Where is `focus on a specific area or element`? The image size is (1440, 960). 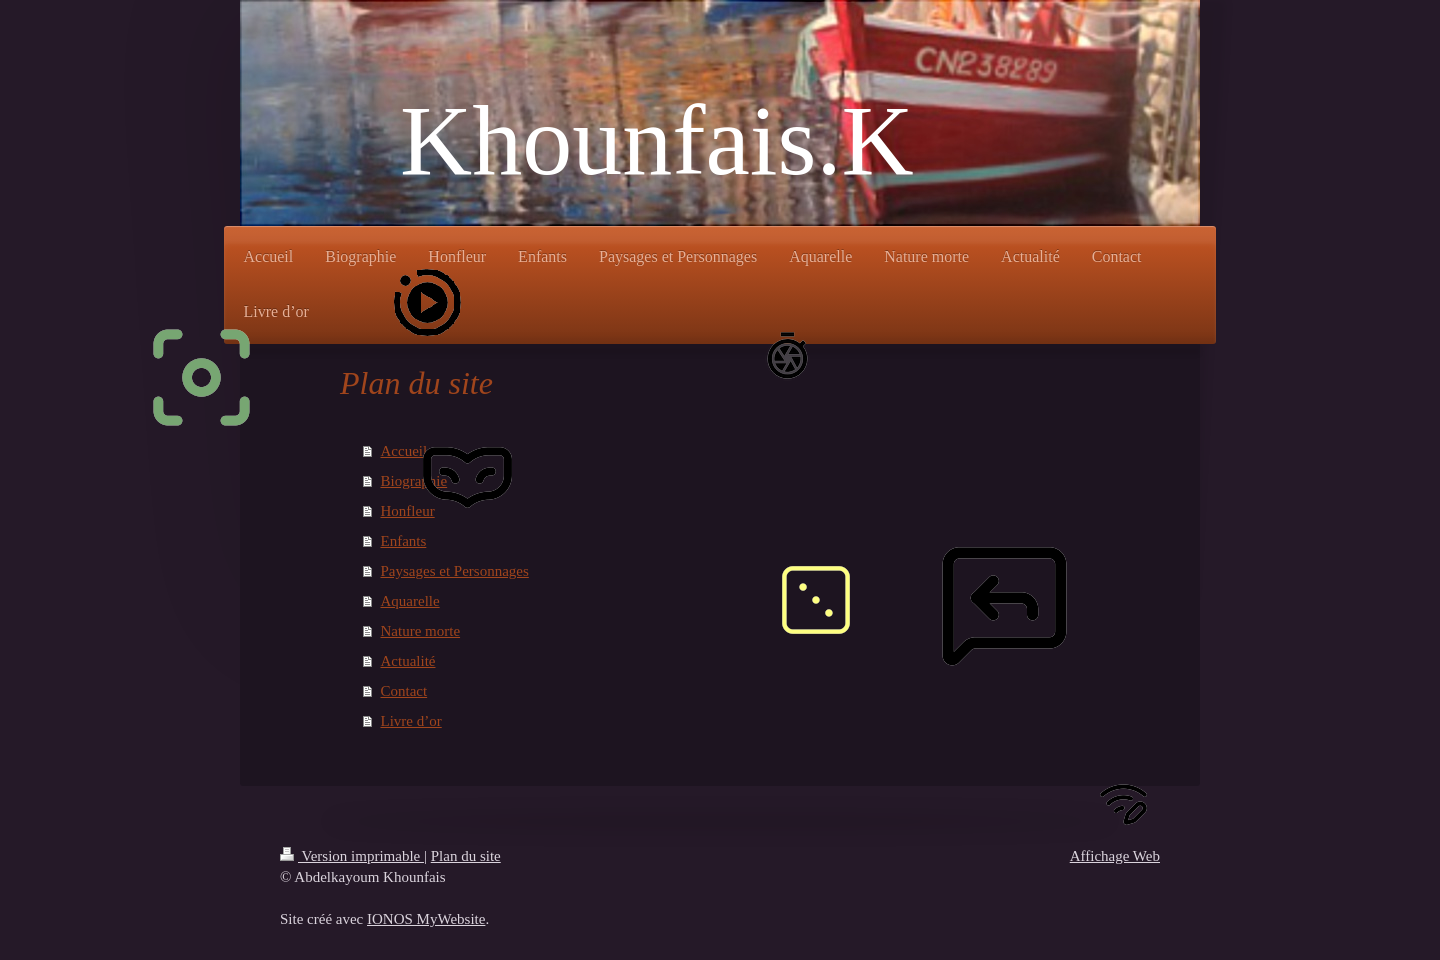
focus on a specific area or element is located at coordinates (201, 377).